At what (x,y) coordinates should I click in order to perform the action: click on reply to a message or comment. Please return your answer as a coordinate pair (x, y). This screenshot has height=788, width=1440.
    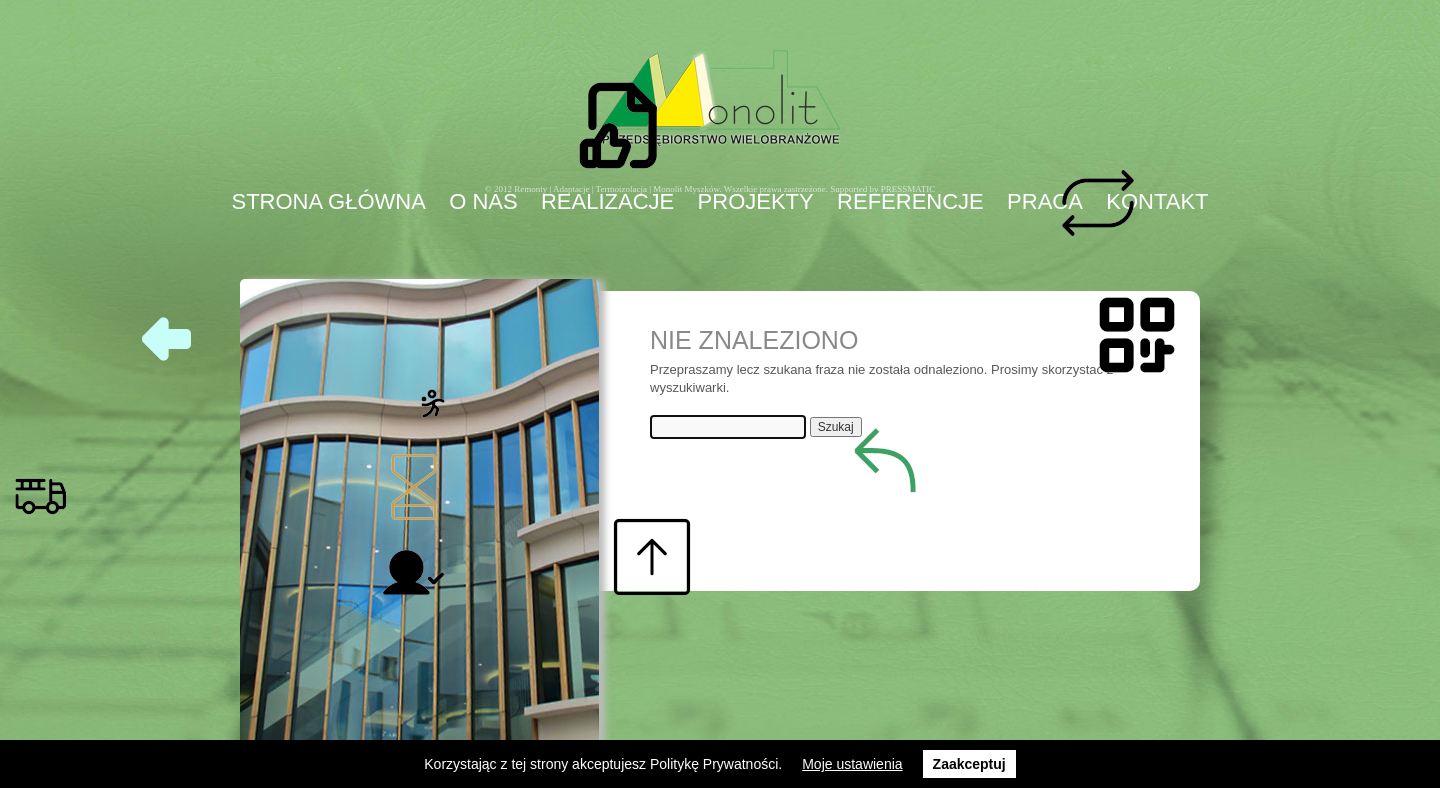
    Looking at the image, I should click on (884, 458).